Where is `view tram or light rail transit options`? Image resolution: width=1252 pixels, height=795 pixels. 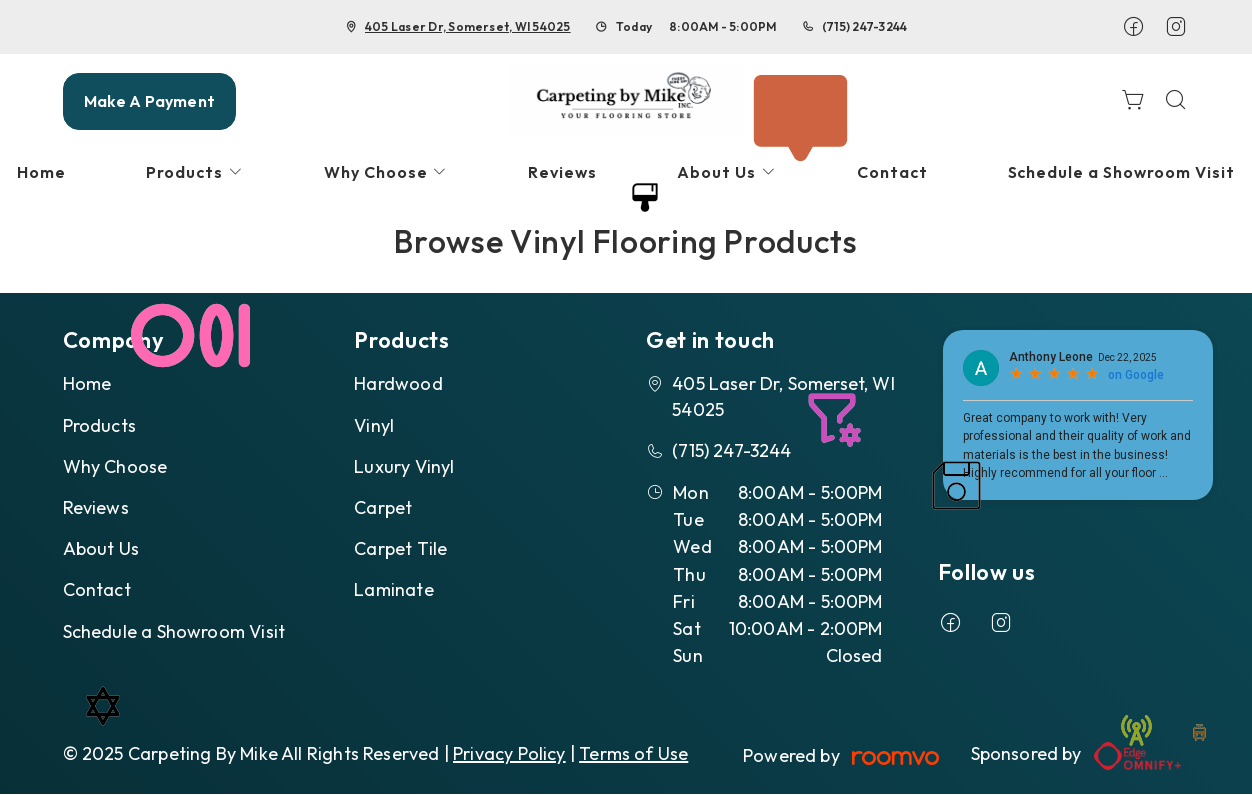
view tram or light rail transit options is located at coordinates (1199, 732).